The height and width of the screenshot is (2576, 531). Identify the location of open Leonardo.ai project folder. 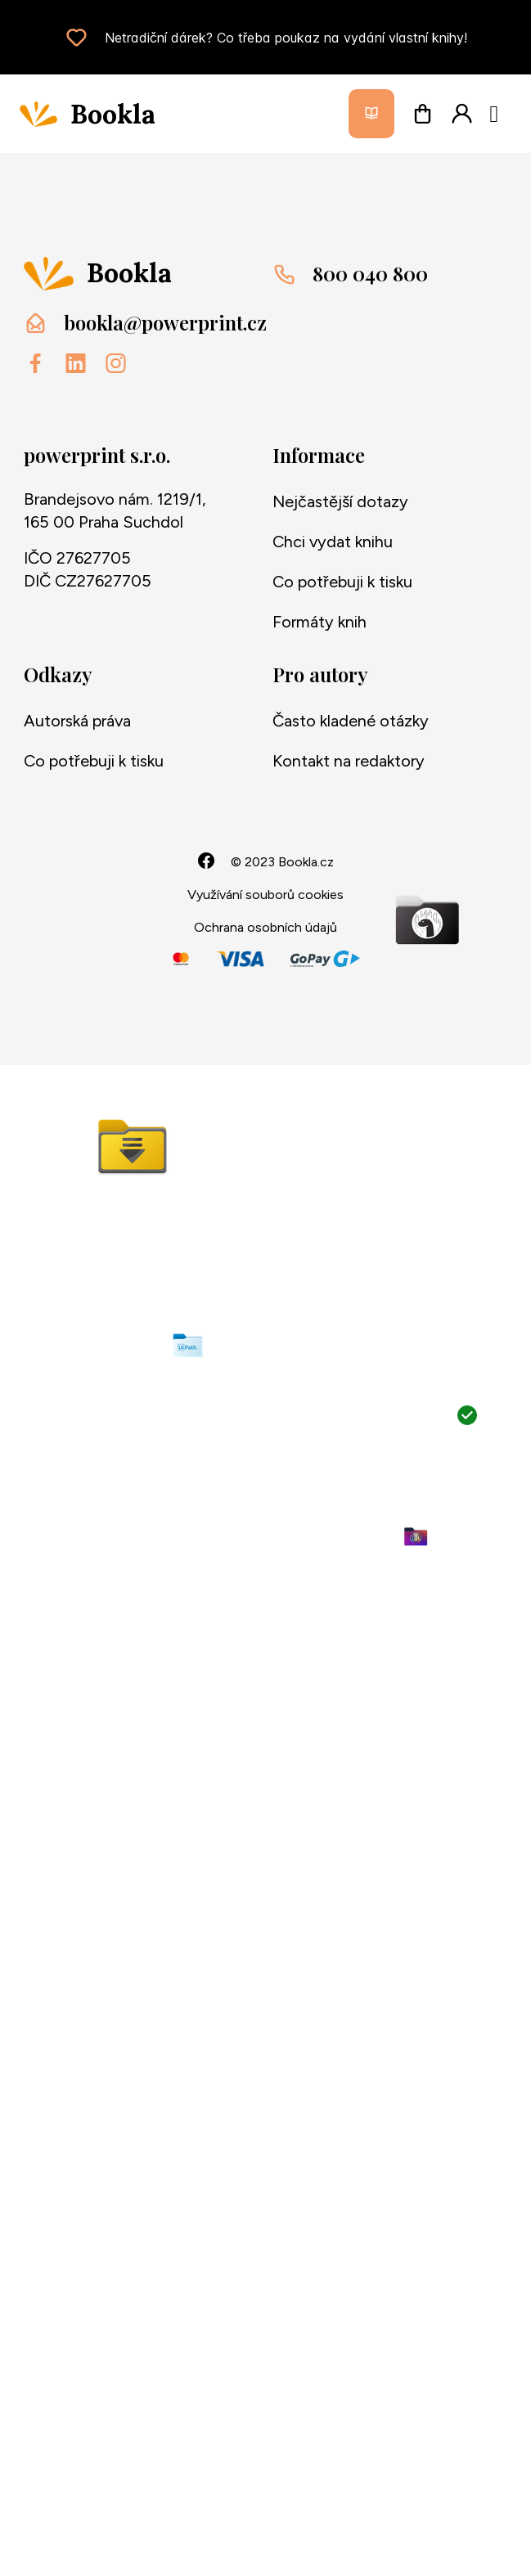
(416, 1537).